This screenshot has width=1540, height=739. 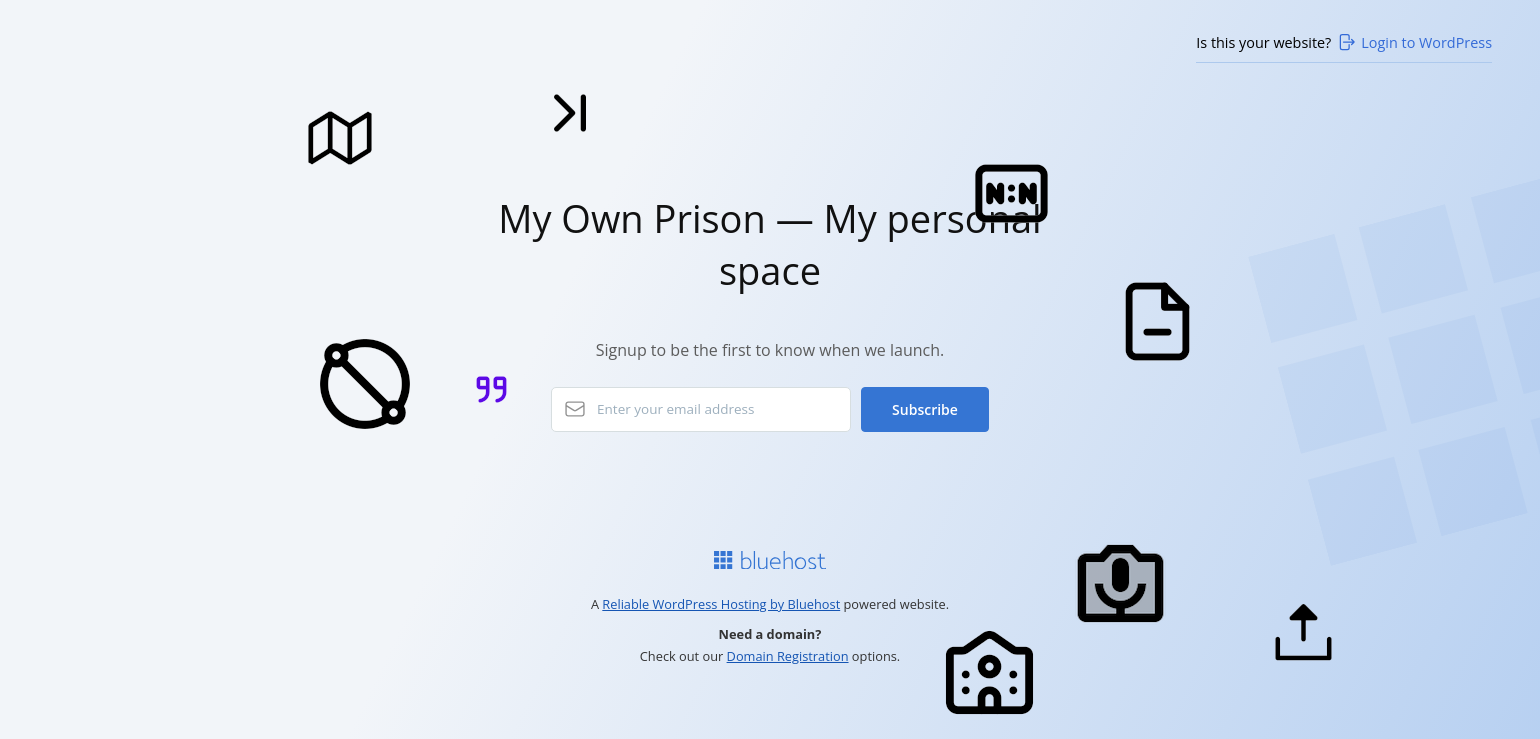 I want to click on access educational institution or campus information, so click(x=989, y=674).